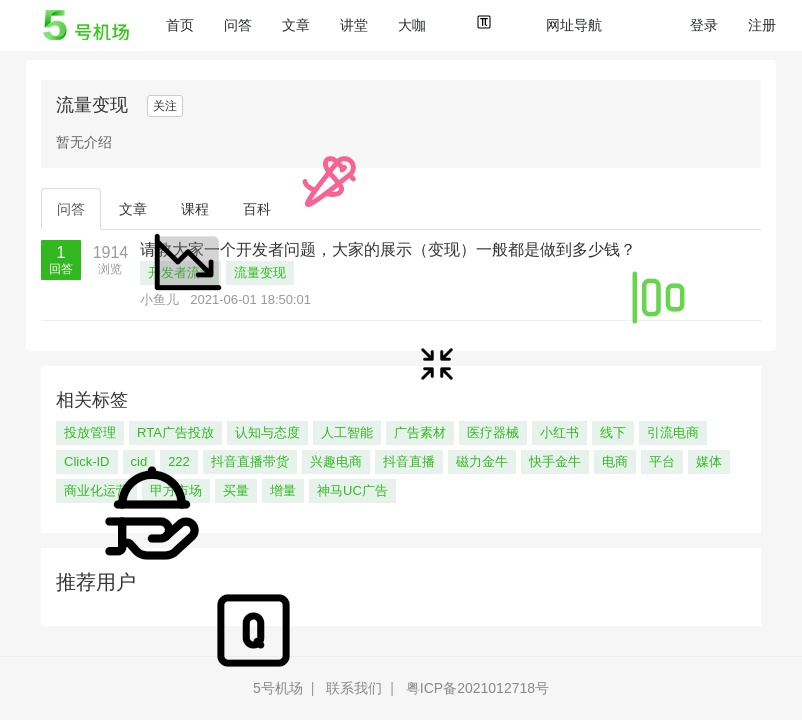 This screenshot has height=720, width=802. What do you see at coordinates (484, 22) in the screenshot?
I see `access mathematical constants or formulas` at bounding box center [484, 22].